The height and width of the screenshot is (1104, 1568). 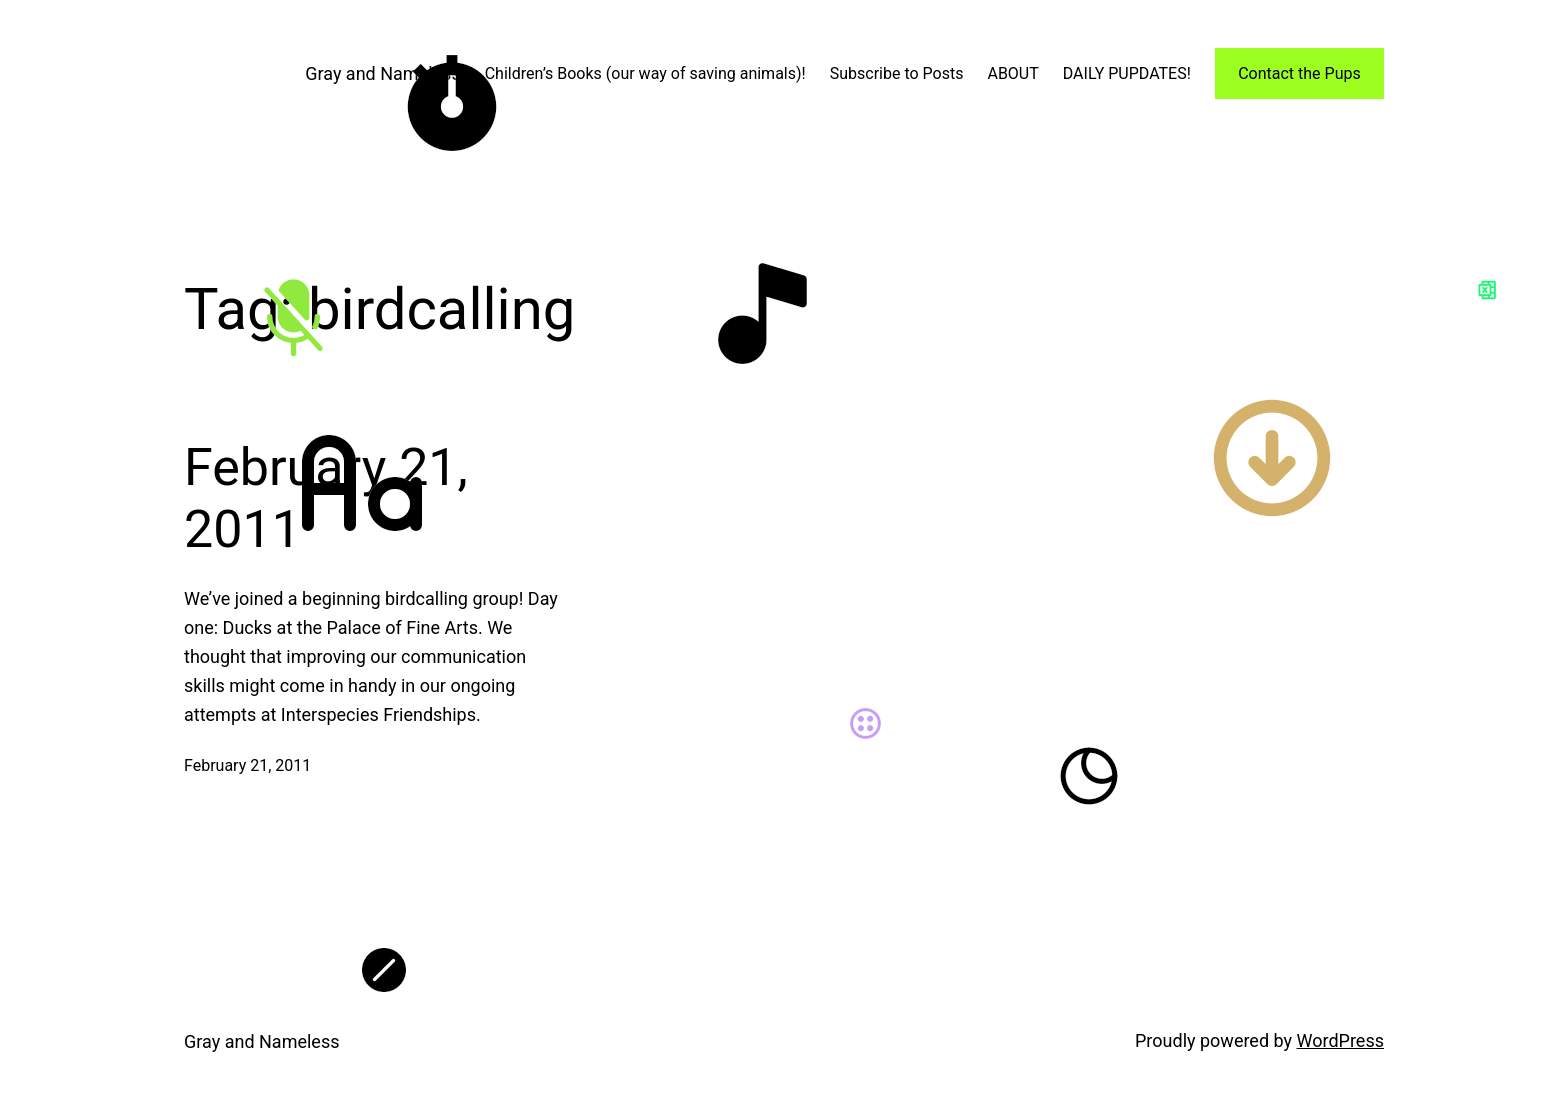 I want to click on toggle dark mode or night theme, so click(x=1089, y=776).